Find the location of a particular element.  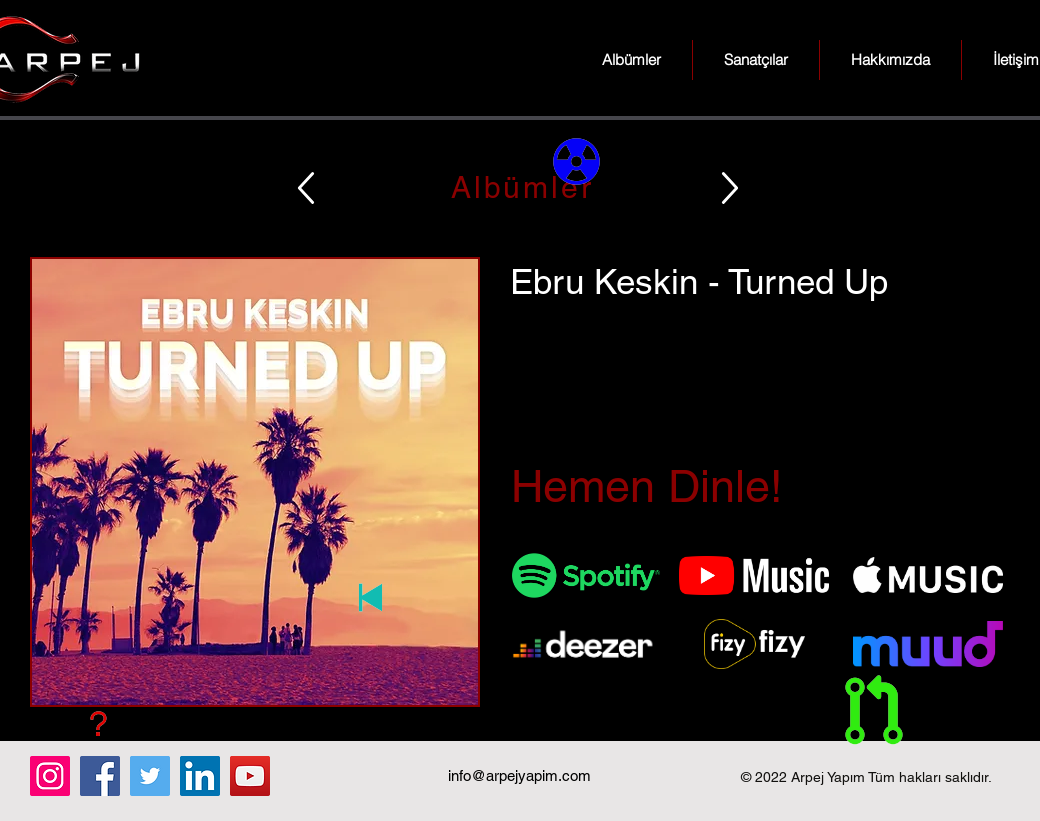

access help or support resources is located at coordinates (98, 724).